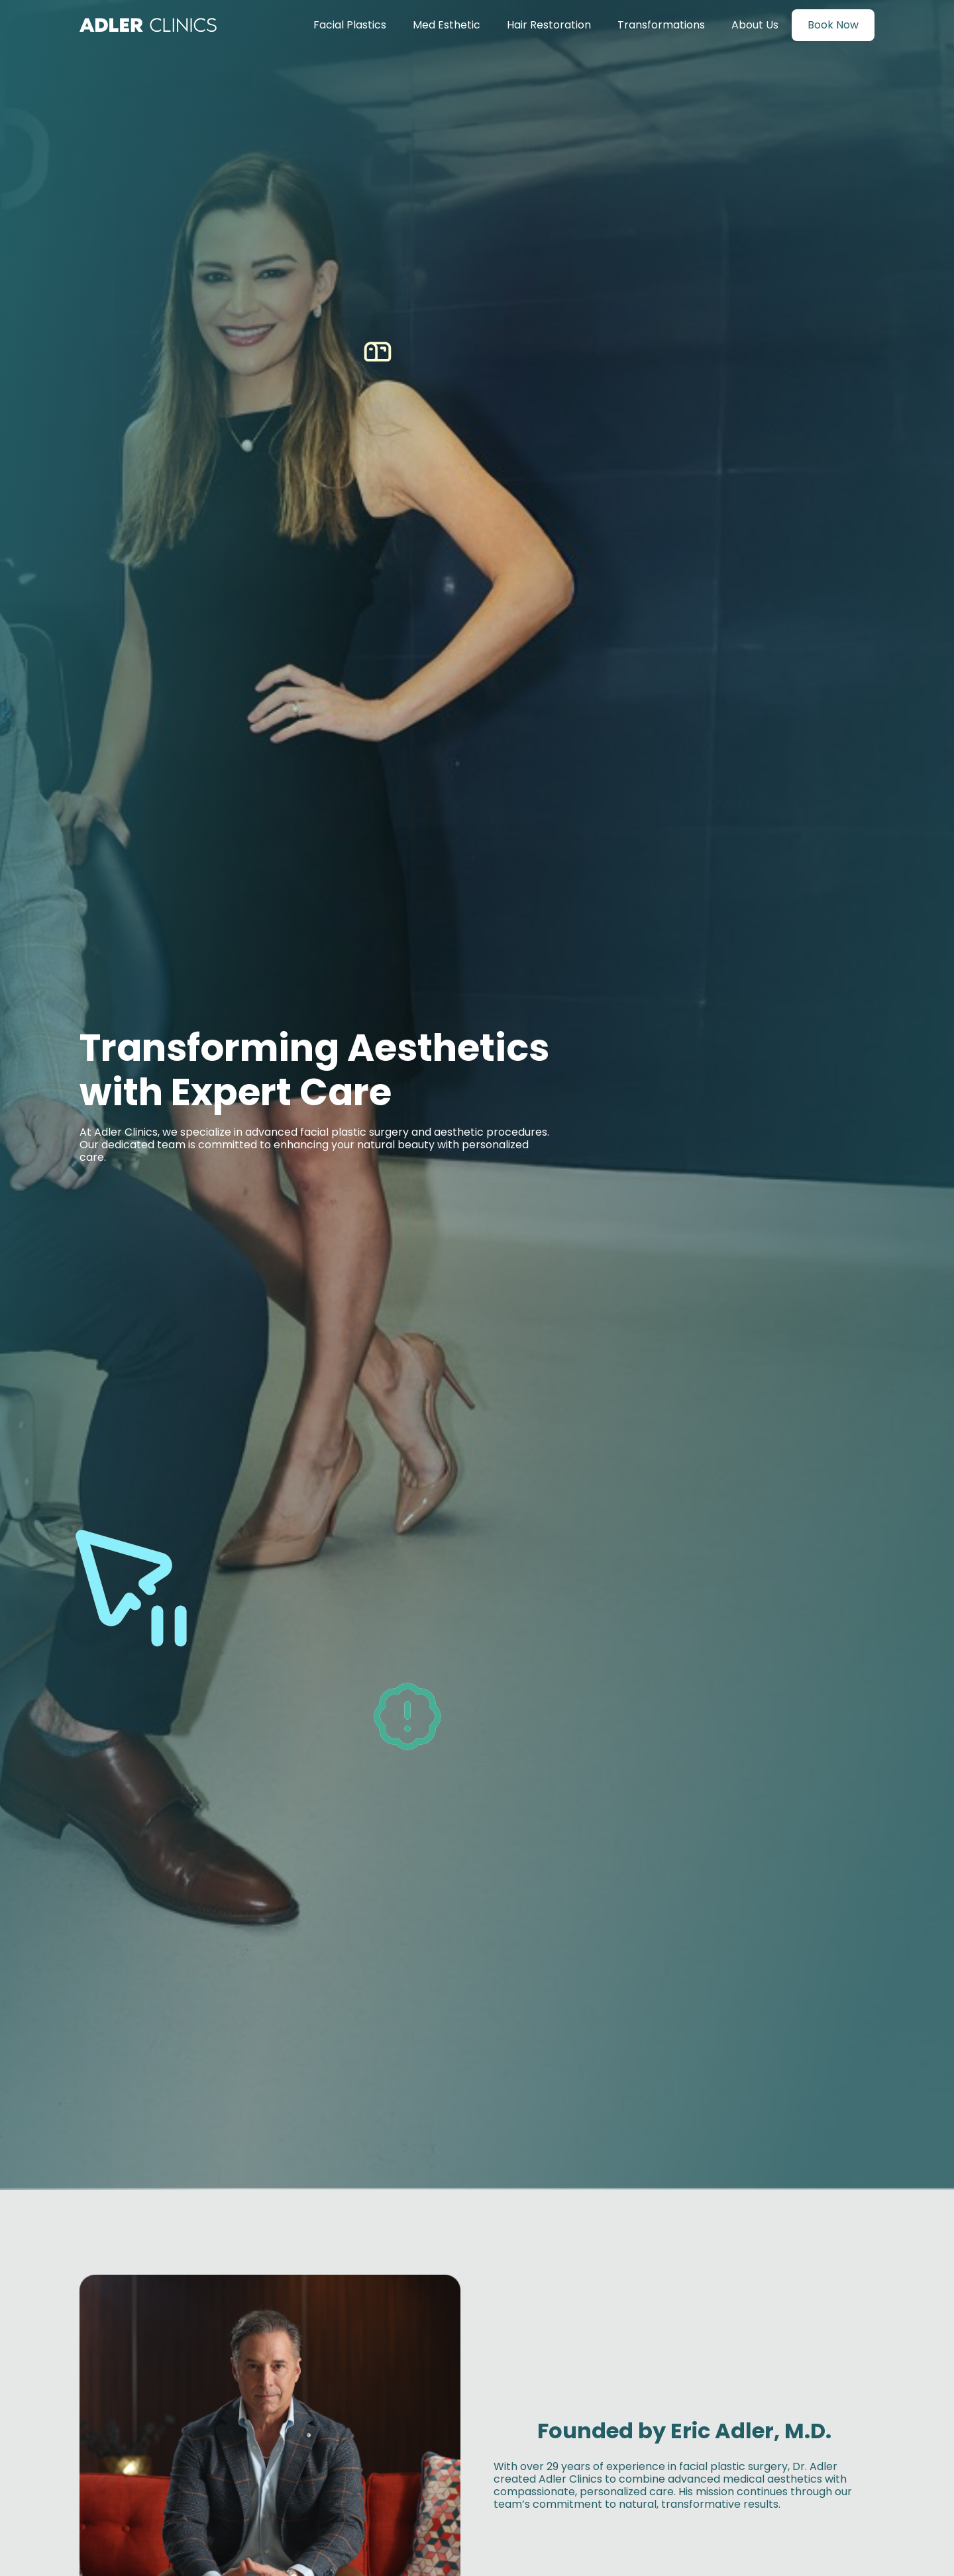 The height and width of the screenshot is (2576, 954). I want to click on indicates an alert or warning notification, so click(407, 1716).